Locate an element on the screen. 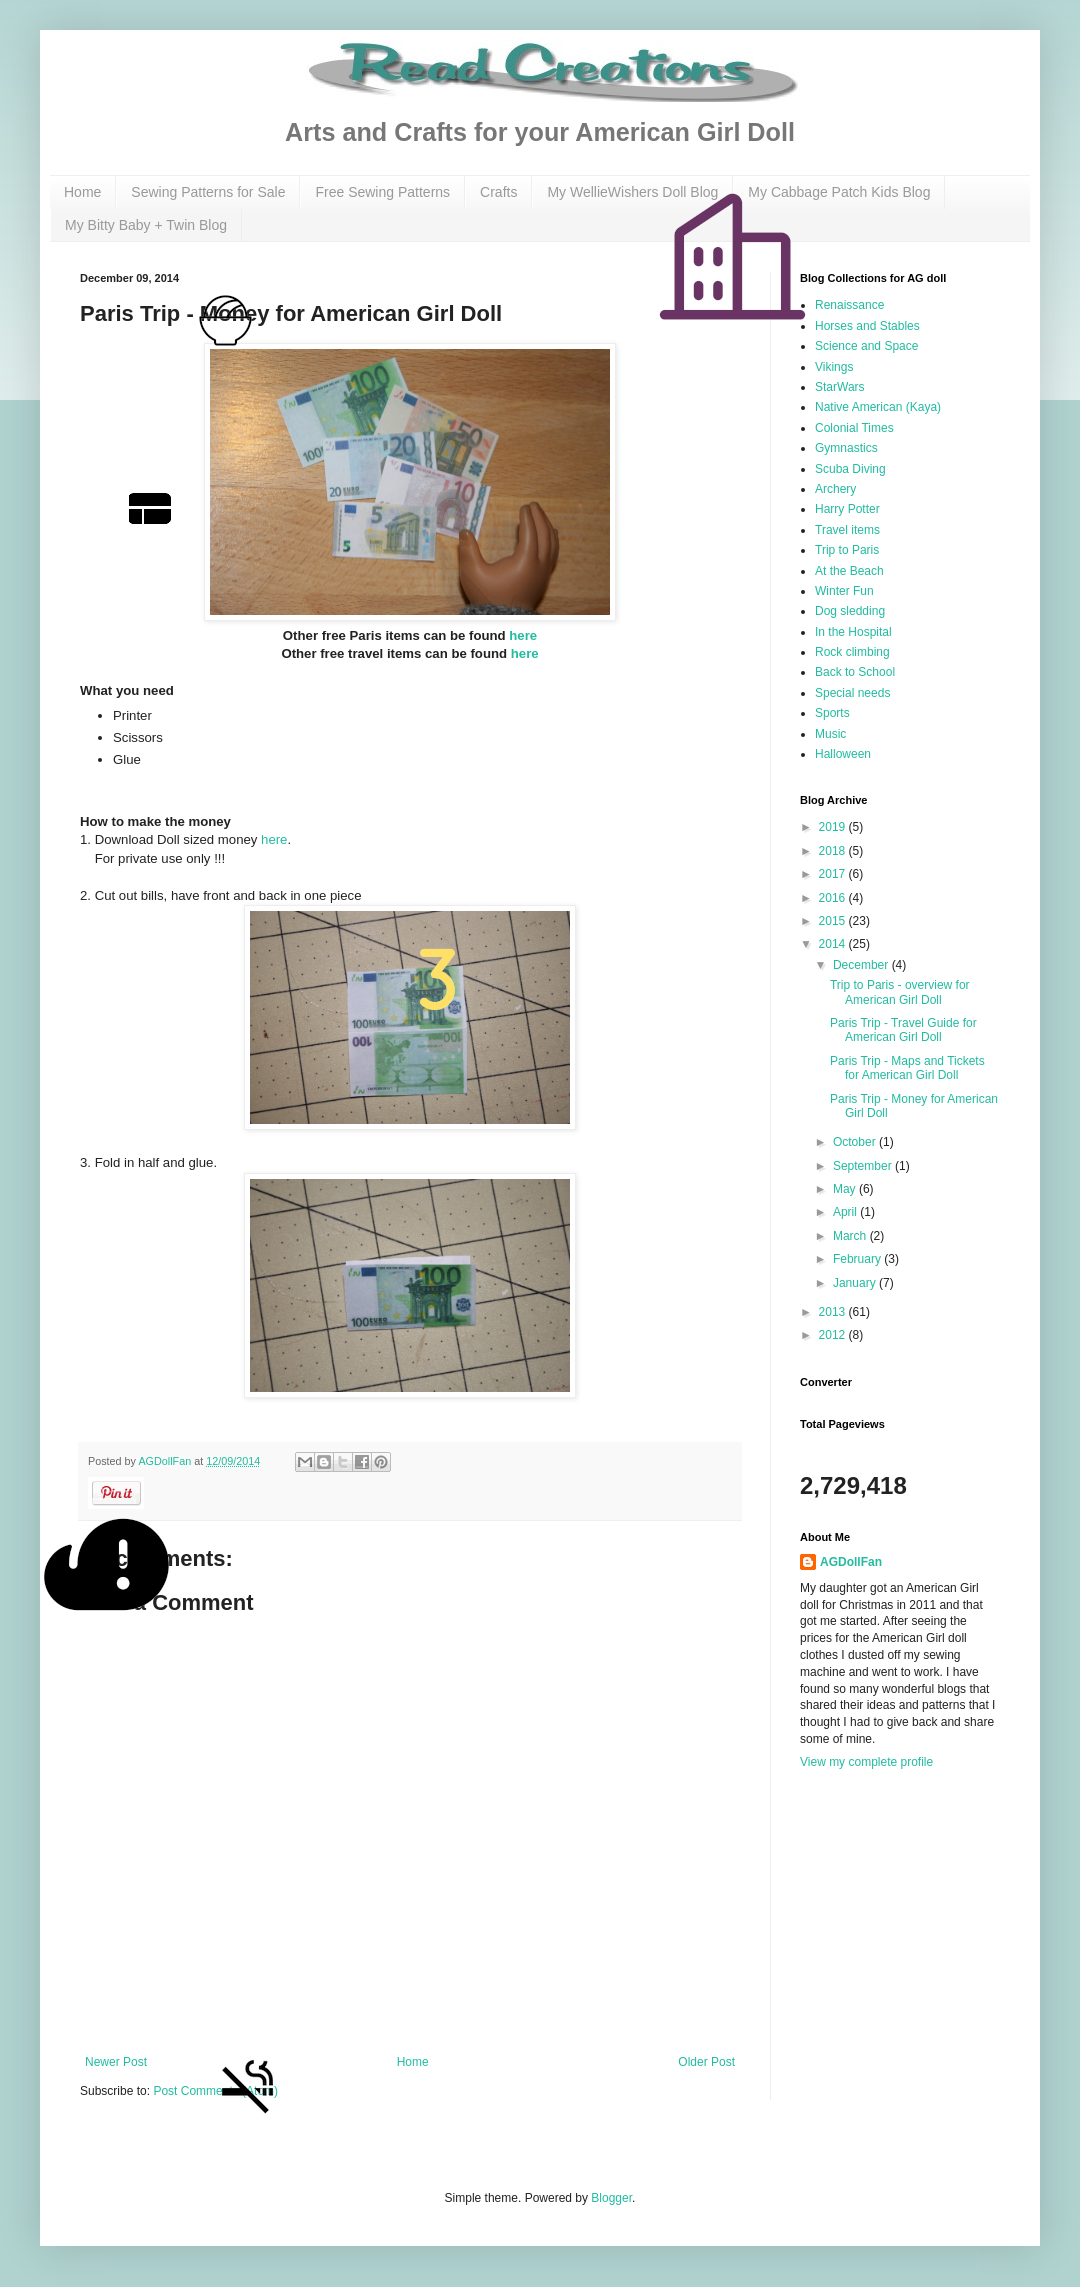 The width and height of the screenshot is (1080, 2287). switch to compact view layout is located at coordinates (148, 508).